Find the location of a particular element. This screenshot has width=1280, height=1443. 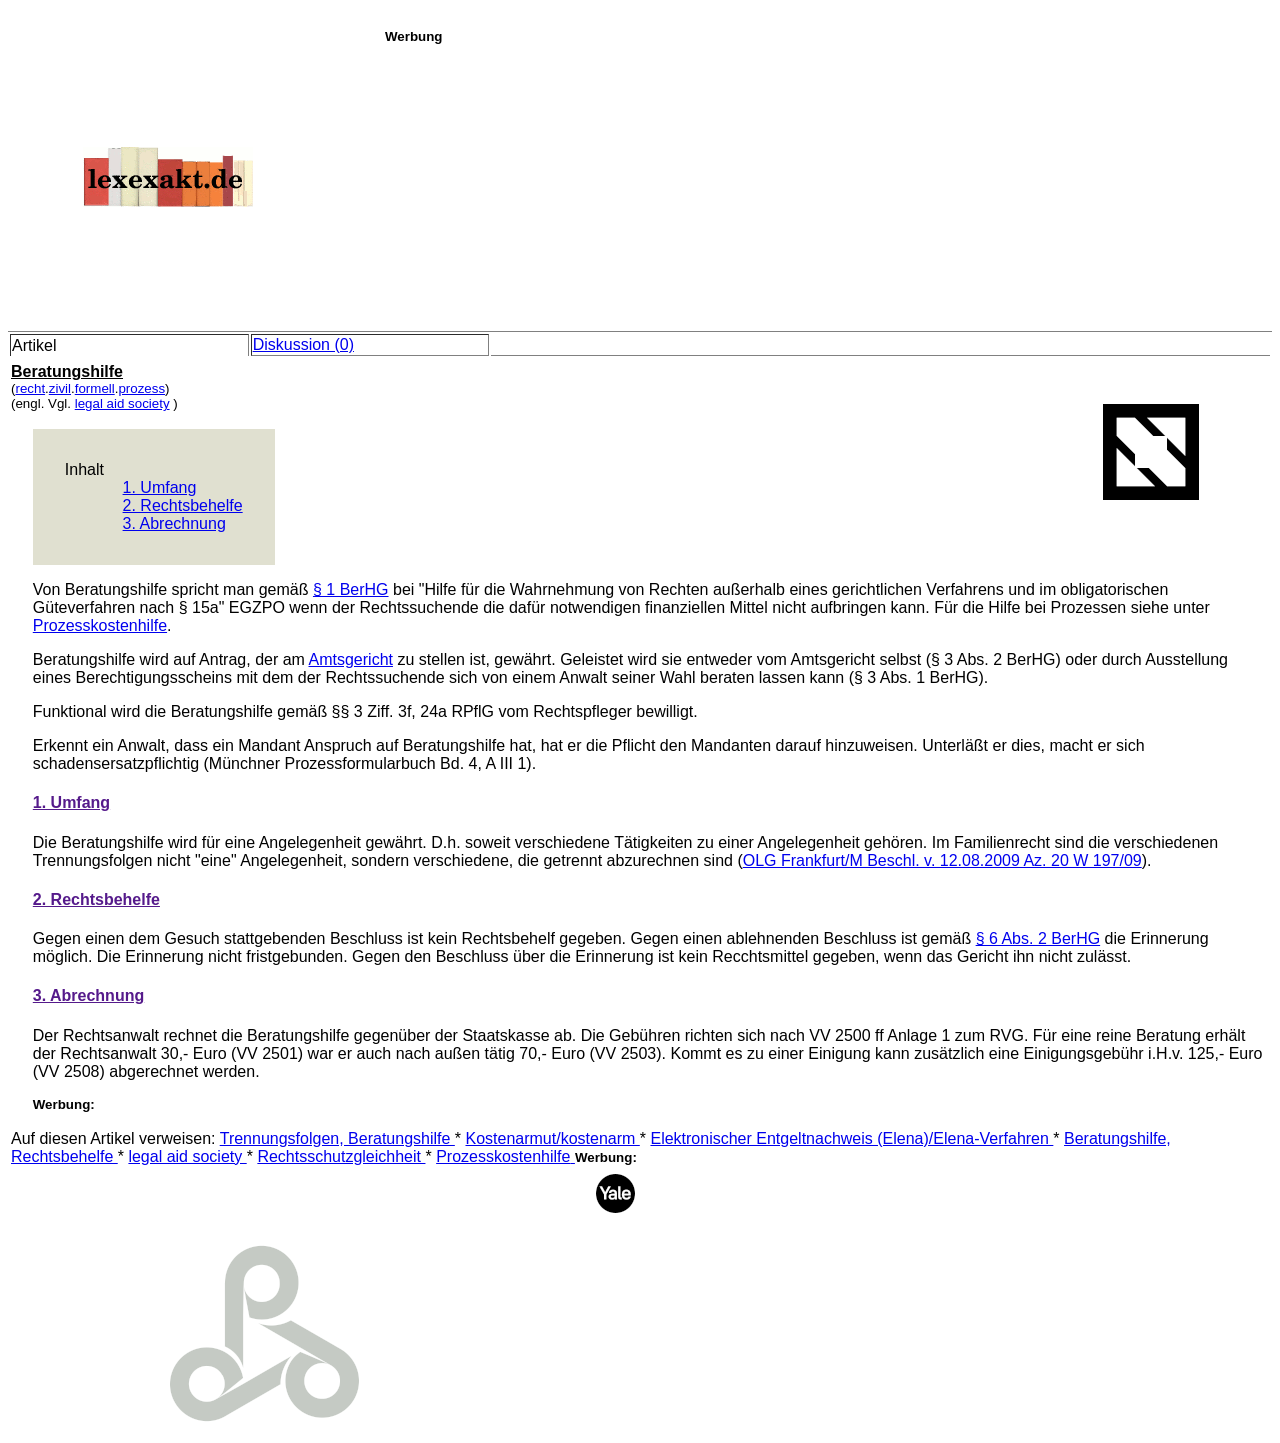

access Google Dataproc cloud service is located at coordinates (264, 1333).